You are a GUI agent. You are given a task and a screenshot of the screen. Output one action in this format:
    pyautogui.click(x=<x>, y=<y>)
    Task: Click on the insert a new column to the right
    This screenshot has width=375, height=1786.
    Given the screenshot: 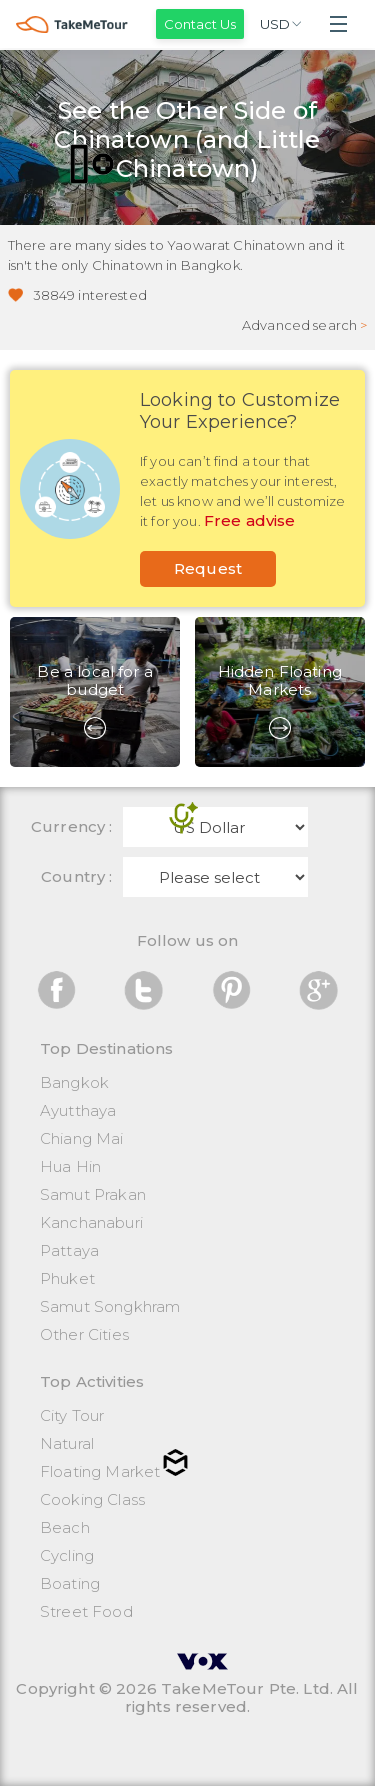 What is the action you would take?
    pyautogui.click(x=90, y=164)
    